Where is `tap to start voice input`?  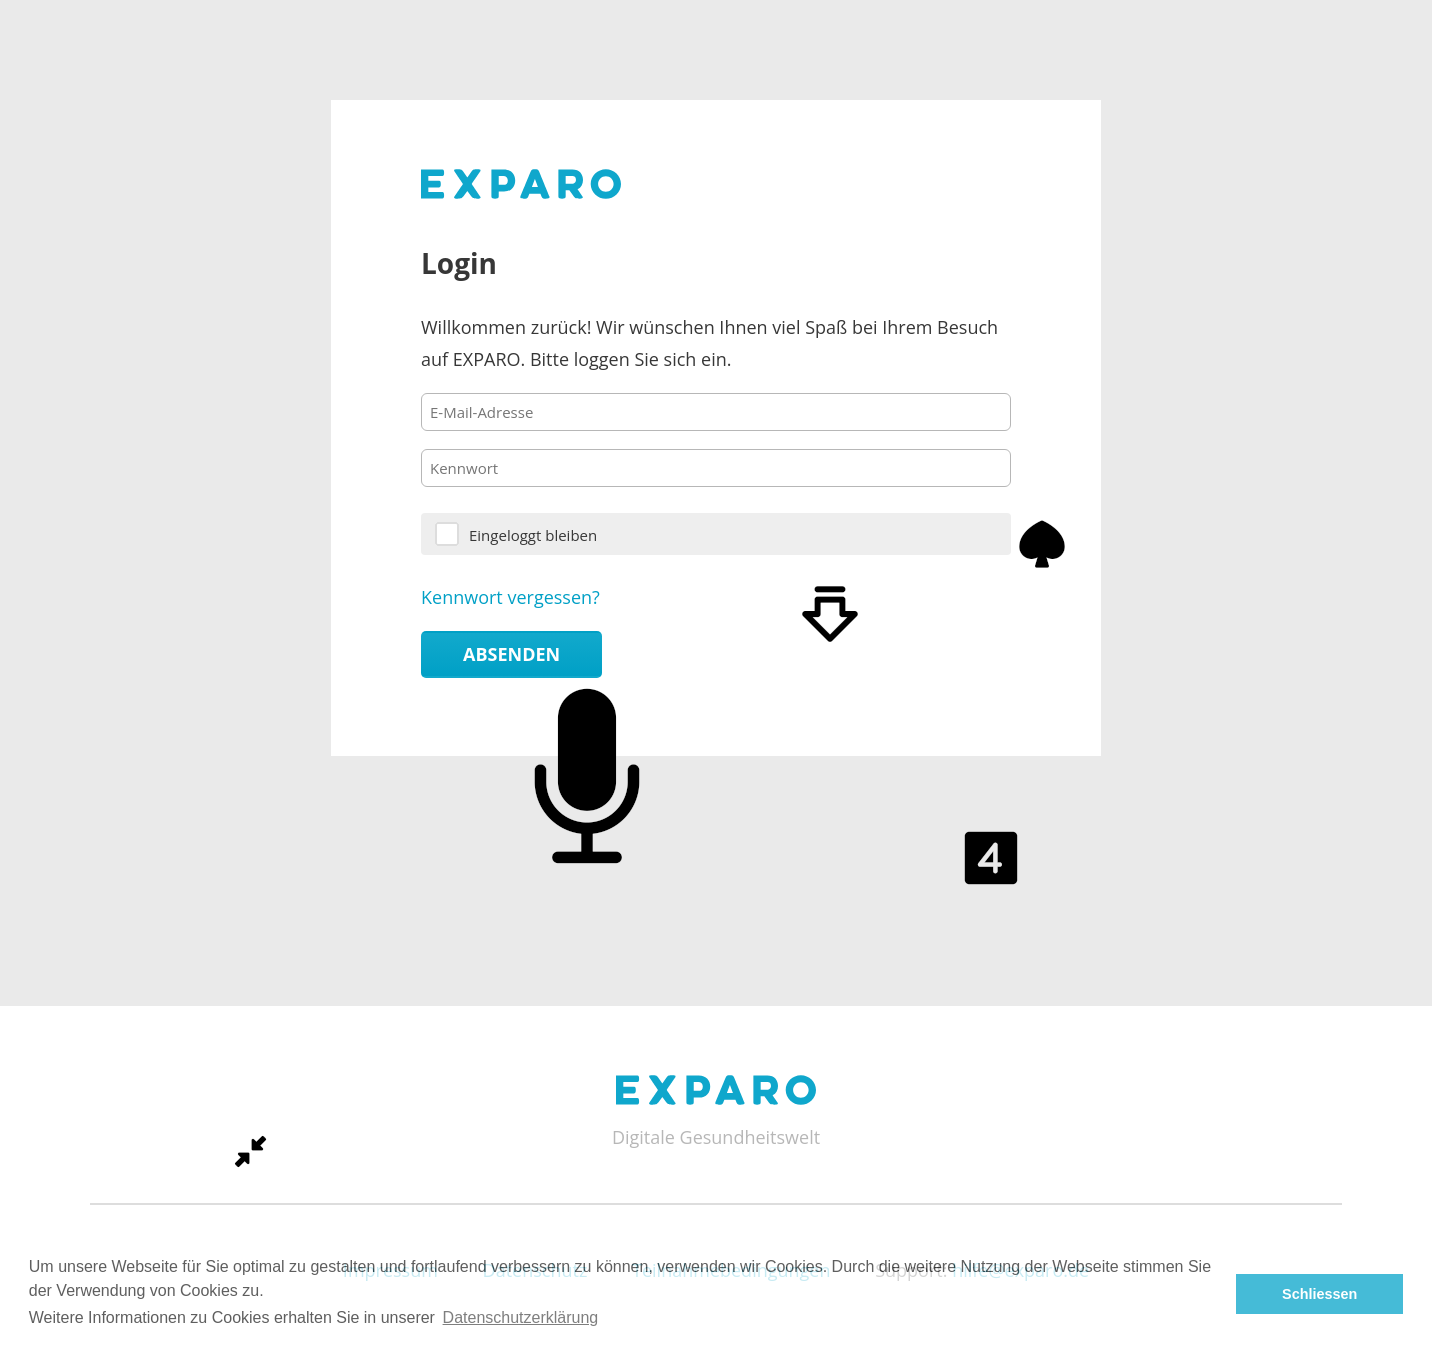
tap to start voice input is located at coordinates (587, 776).